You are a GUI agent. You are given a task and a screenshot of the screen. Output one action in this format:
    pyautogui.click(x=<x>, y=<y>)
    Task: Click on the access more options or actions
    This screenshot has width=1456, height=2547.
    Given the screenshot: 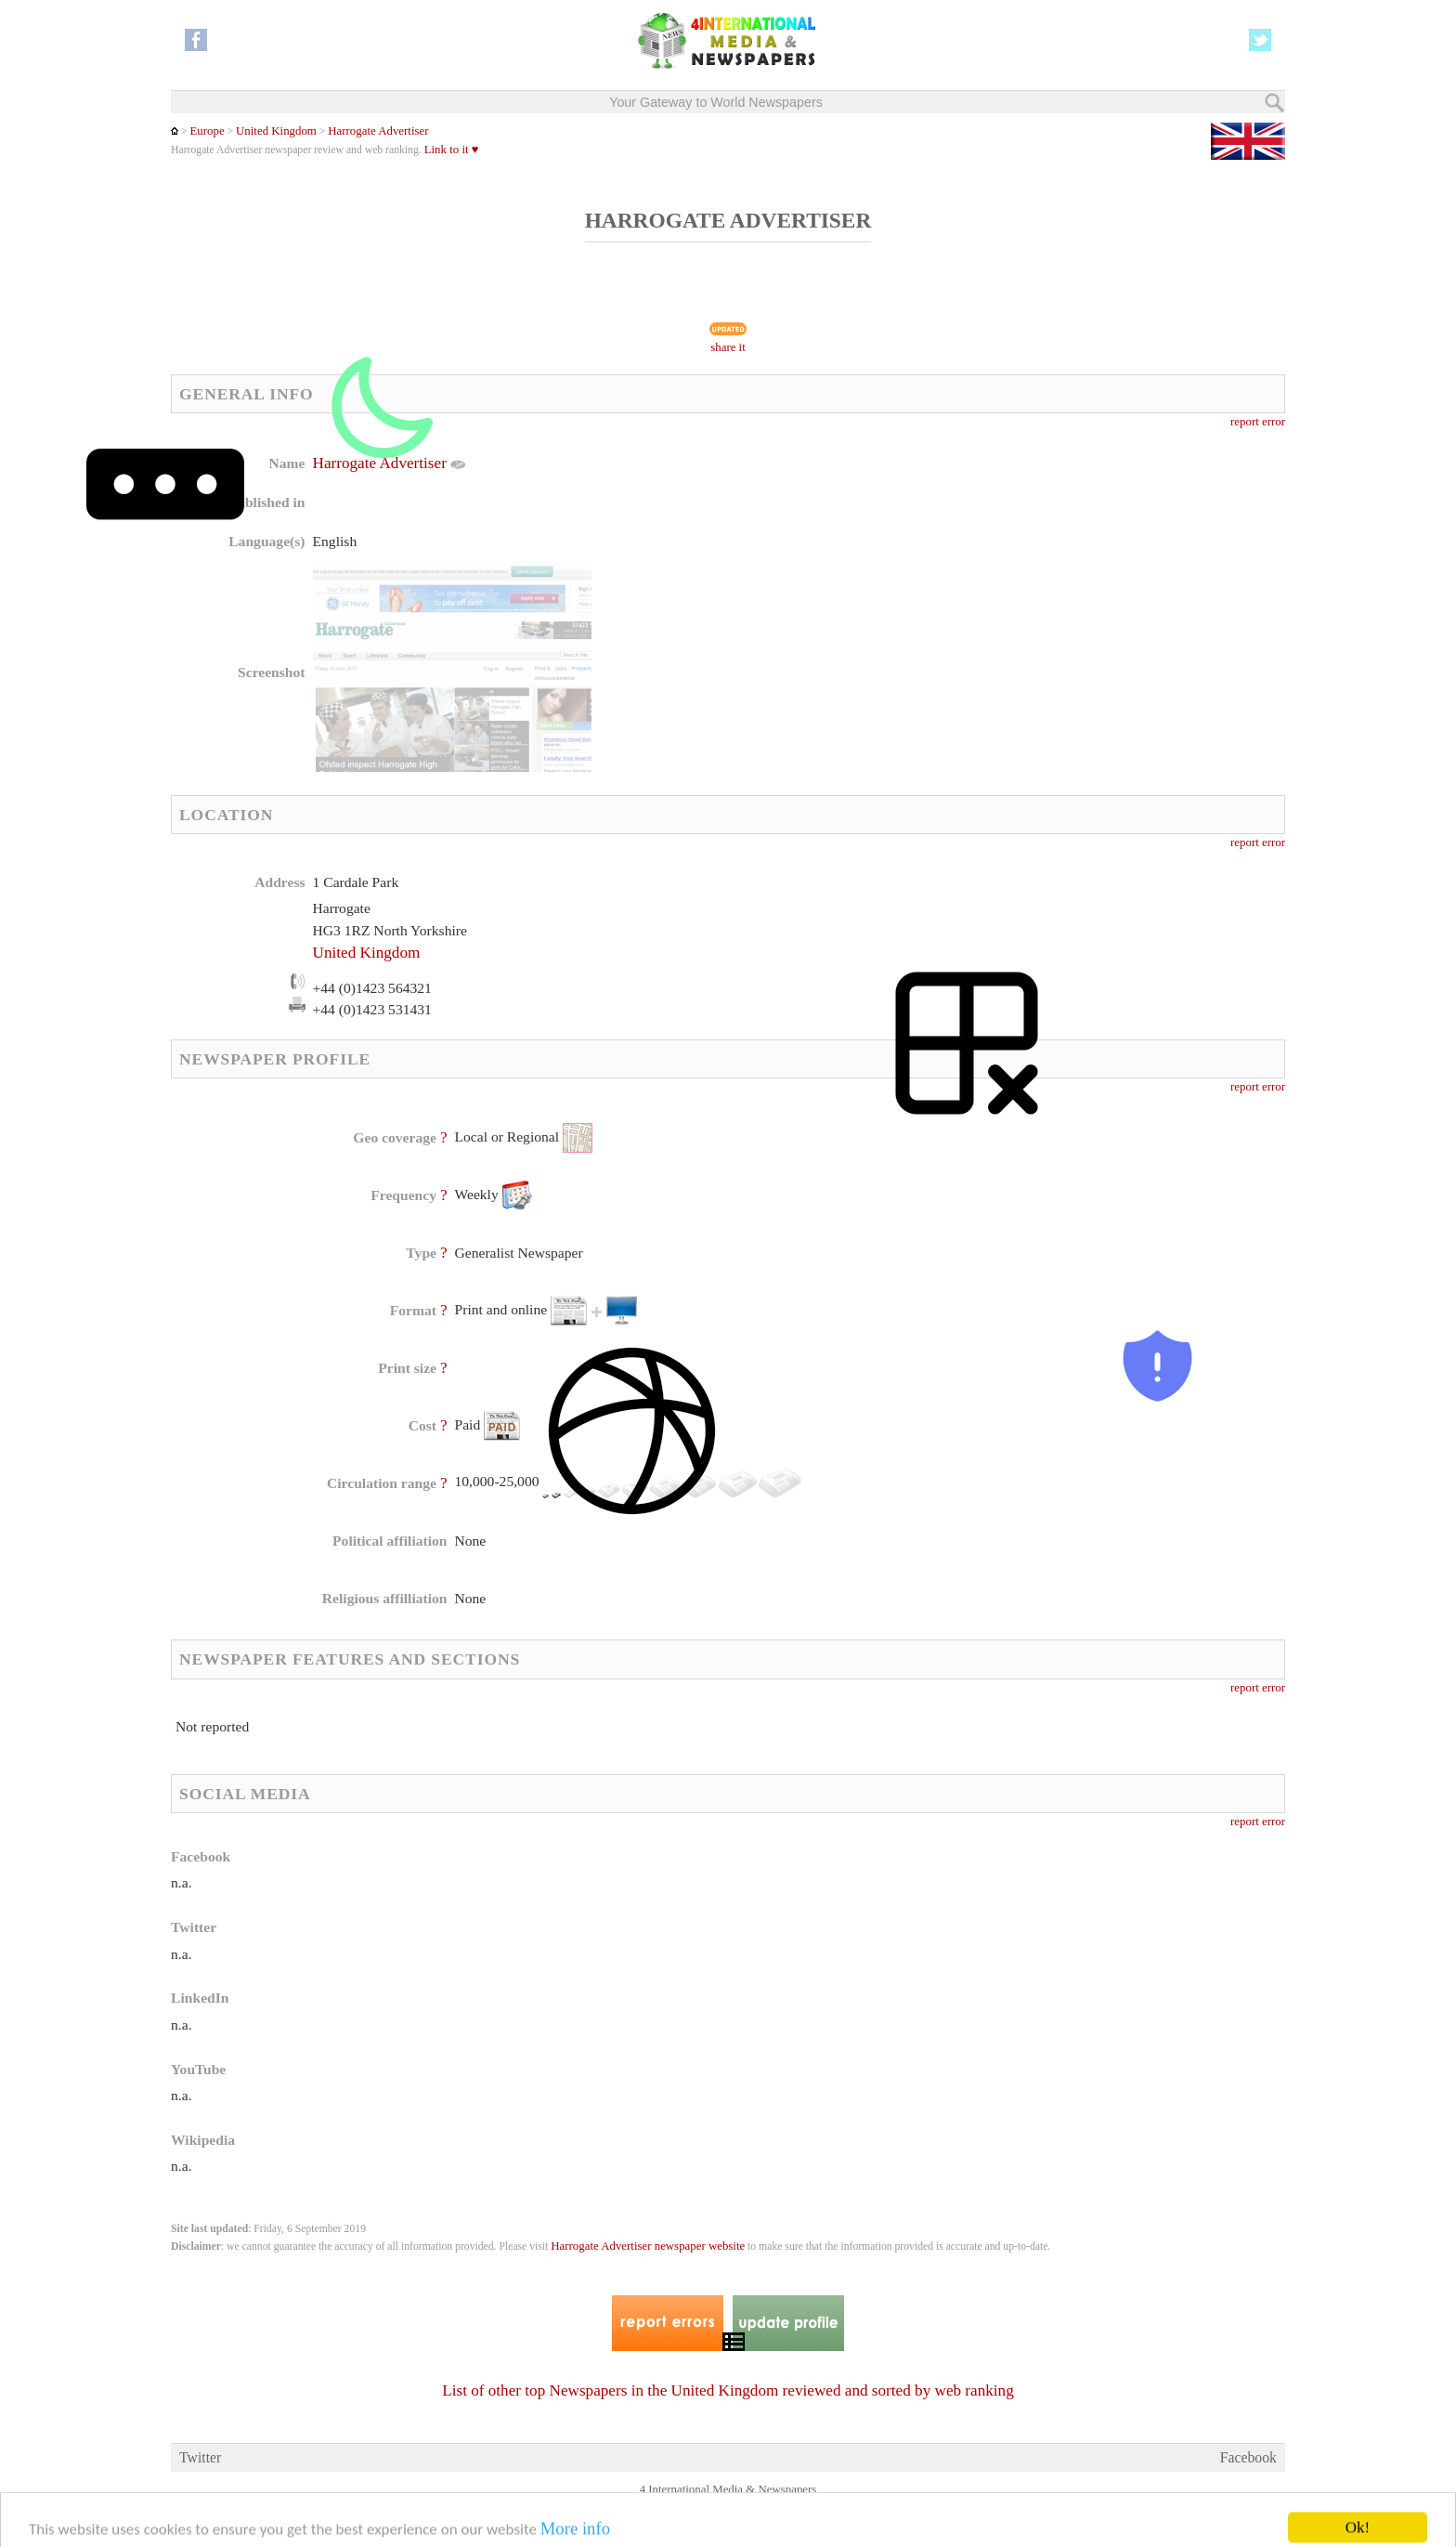 What is the action you would take?
    pyautogui.click(x=165, y=480)
    